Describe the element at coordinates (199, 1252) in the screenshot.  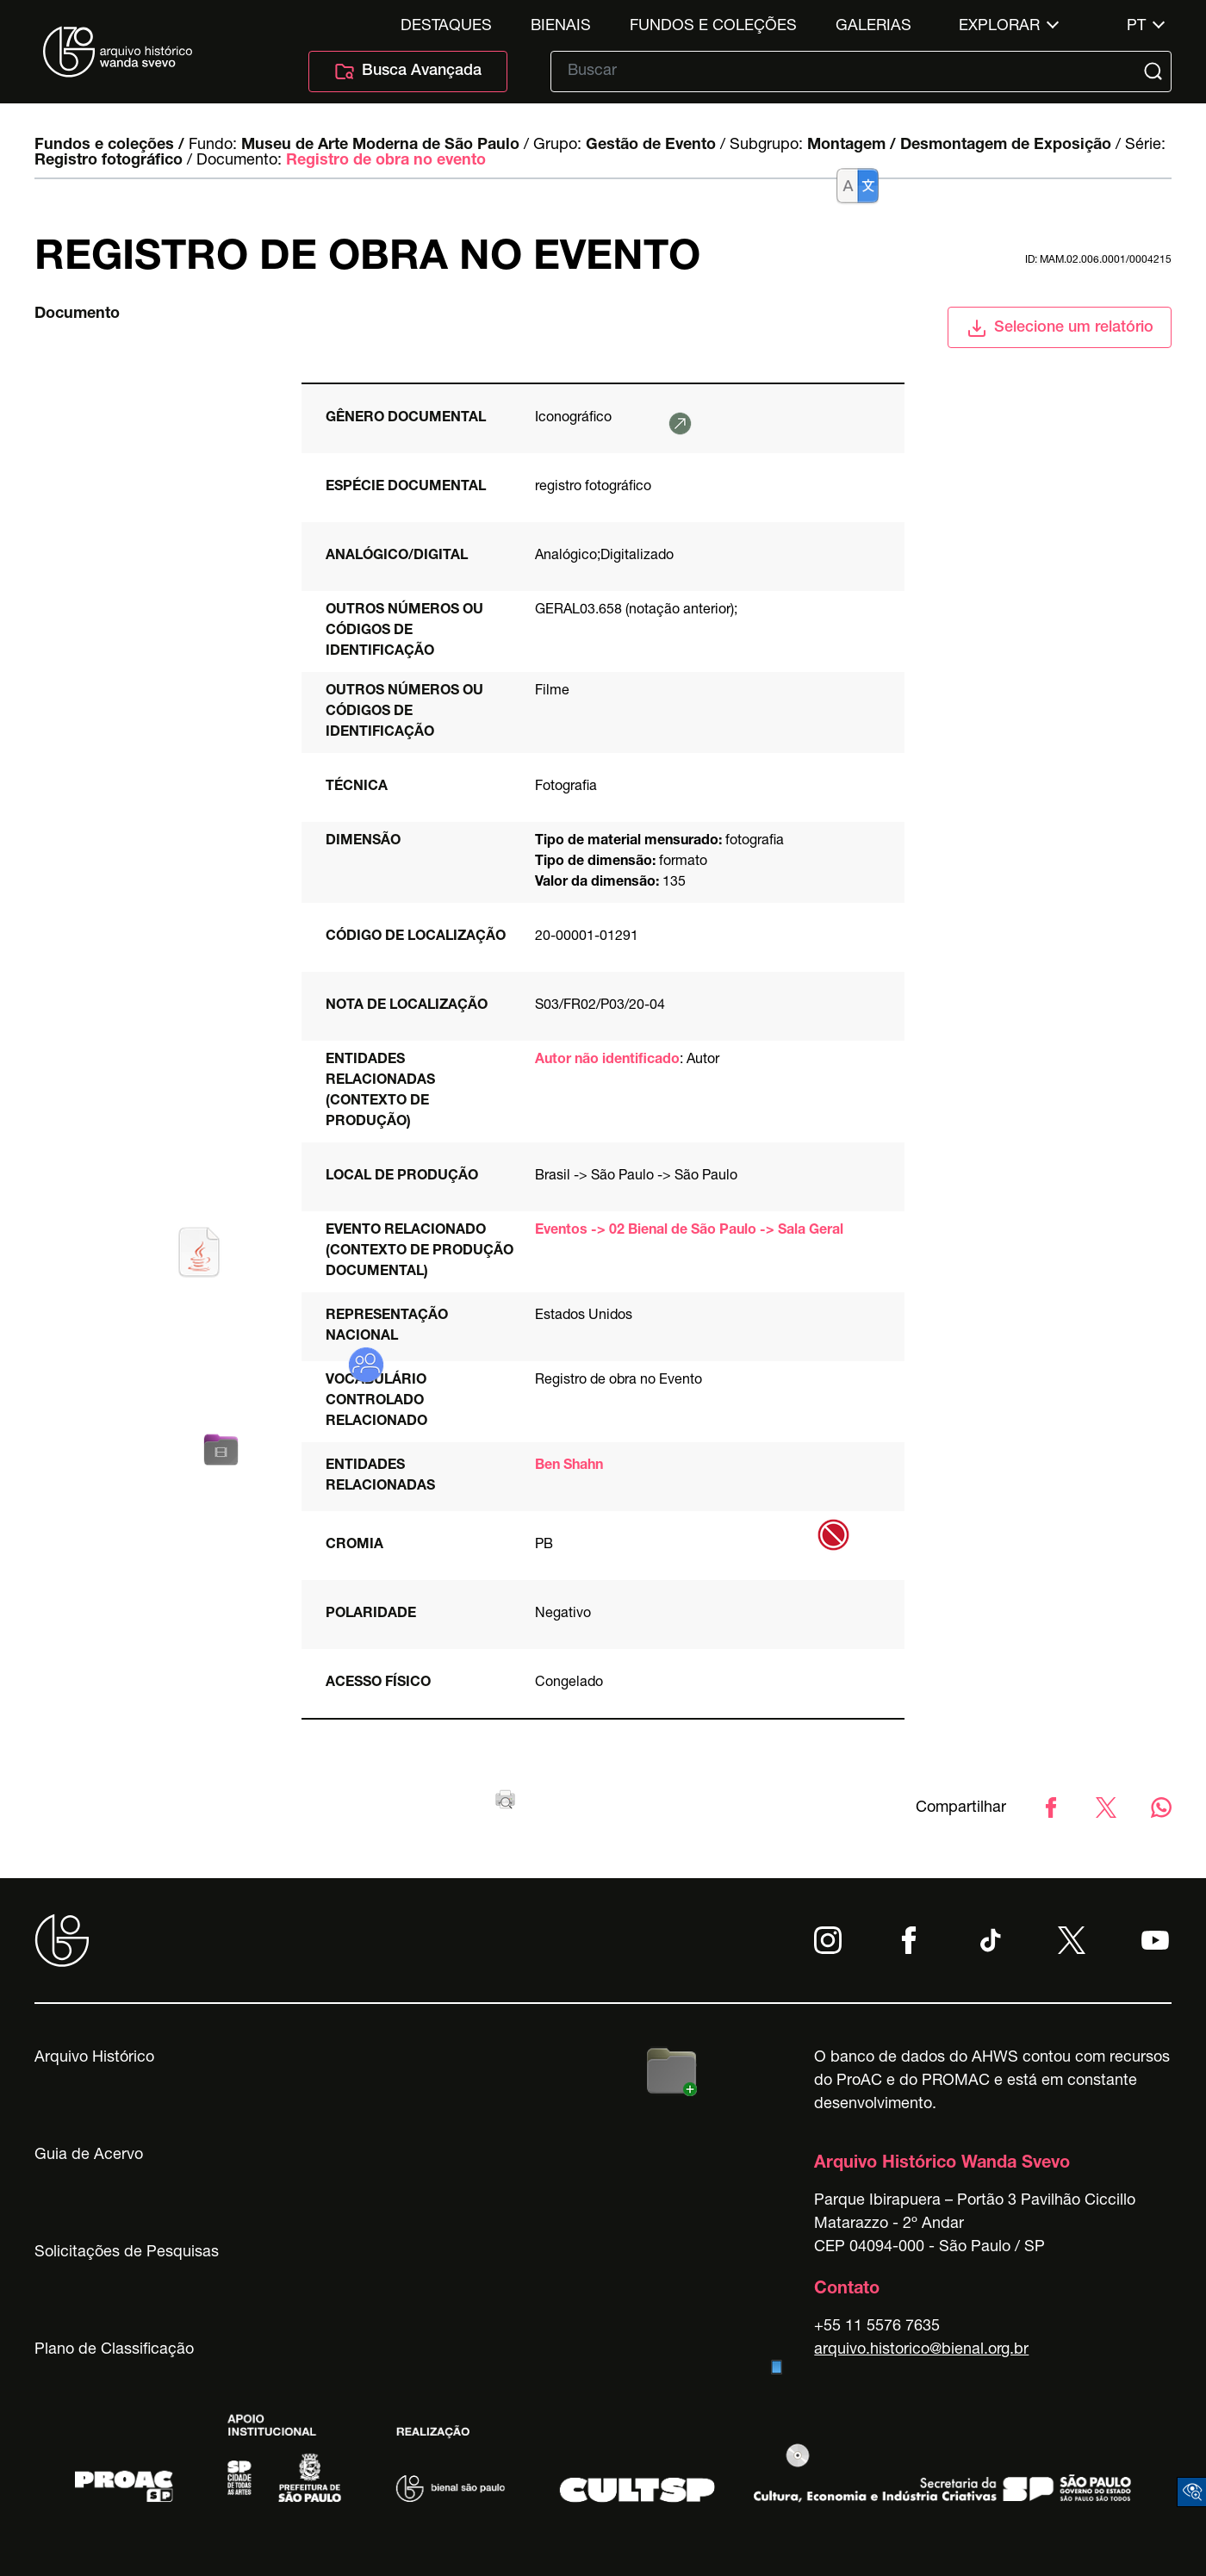
I see `a java source code file` at that location.